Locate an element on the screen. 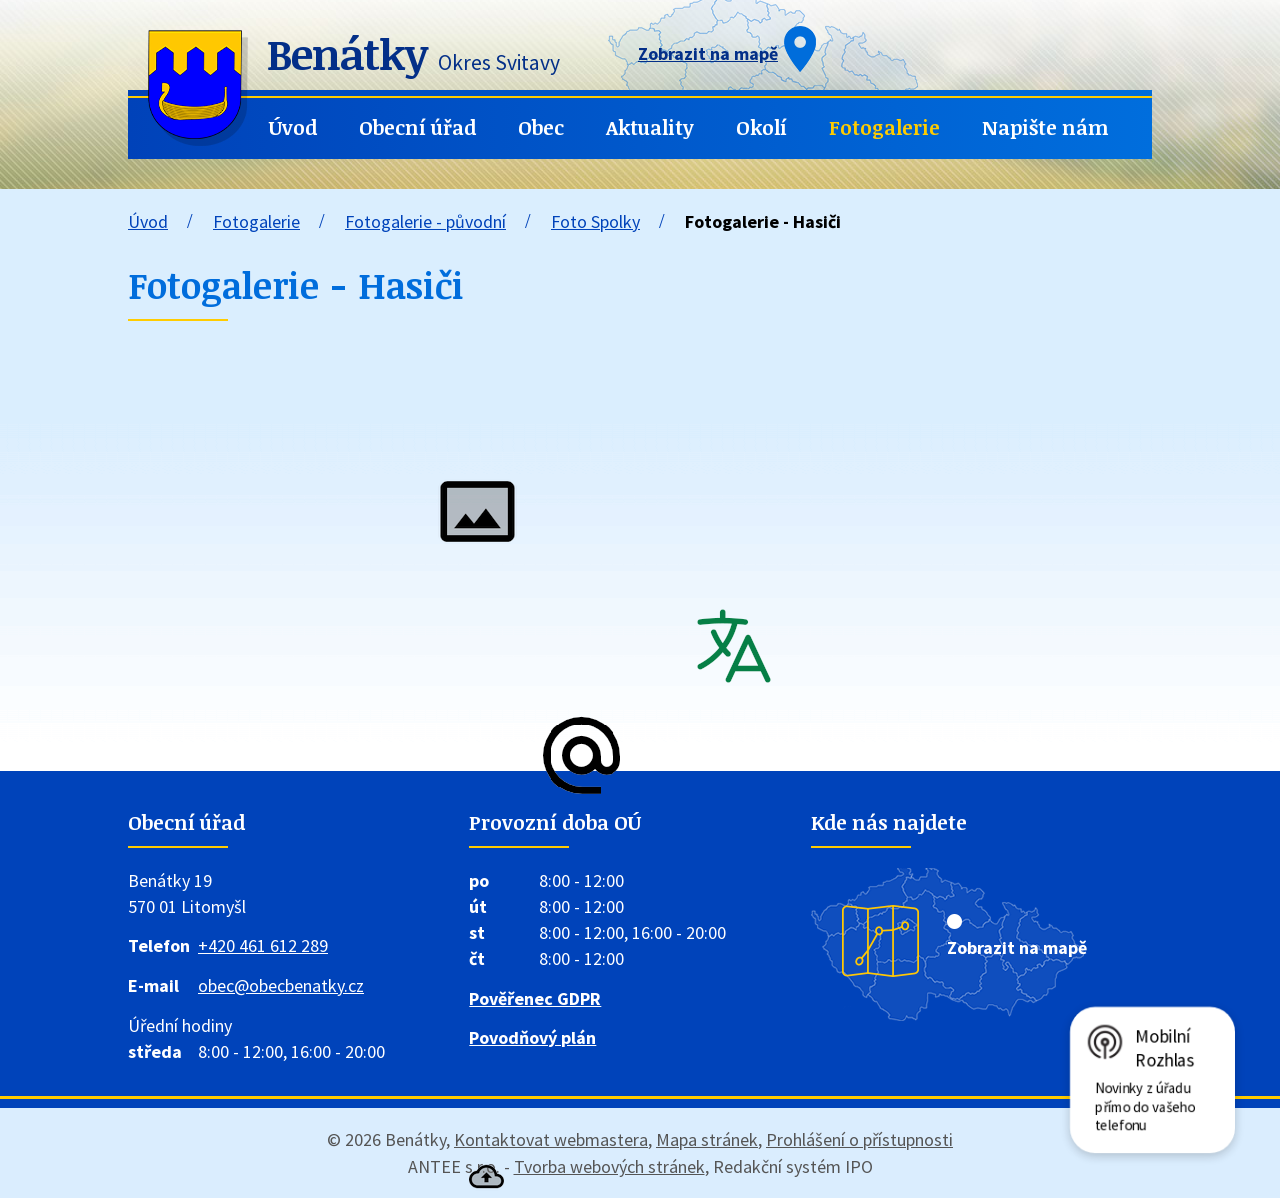 The image size is (1280, 1198). enter or view email address is located at coordinates (581, 755).